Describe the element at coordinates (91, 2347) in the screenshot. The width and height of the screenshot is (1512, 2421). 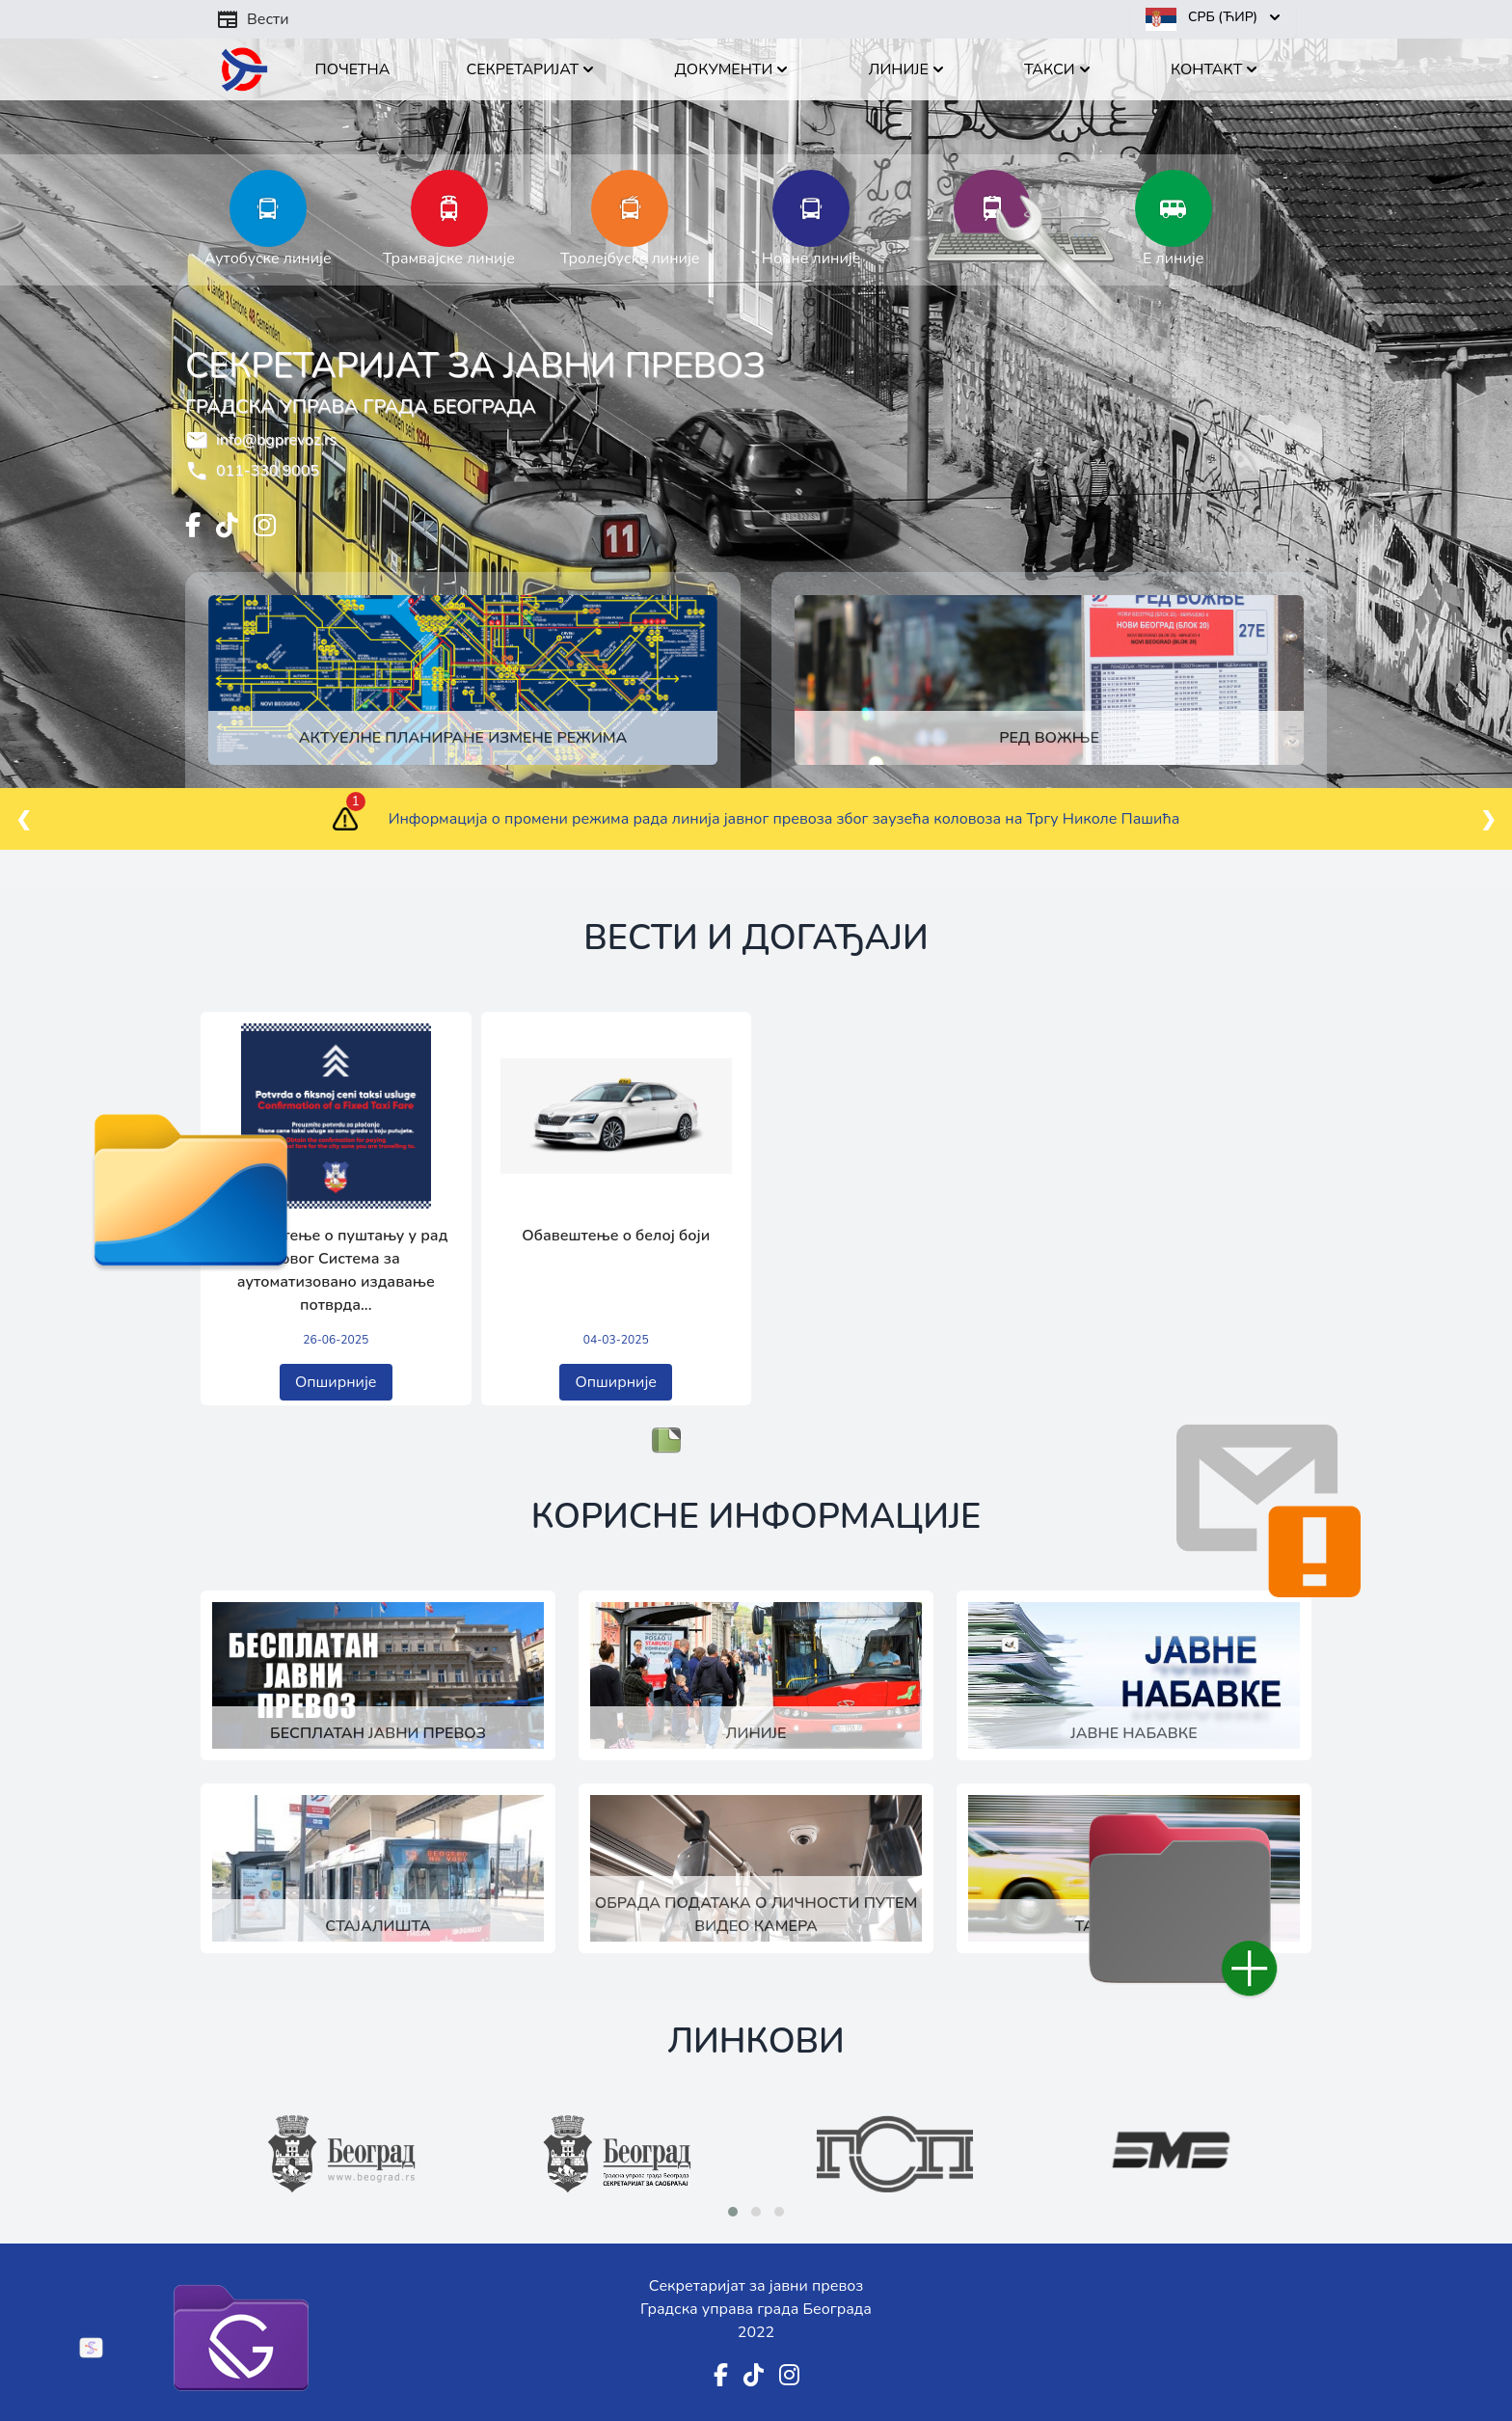
I see `compressed SVG vector image file` at that location.